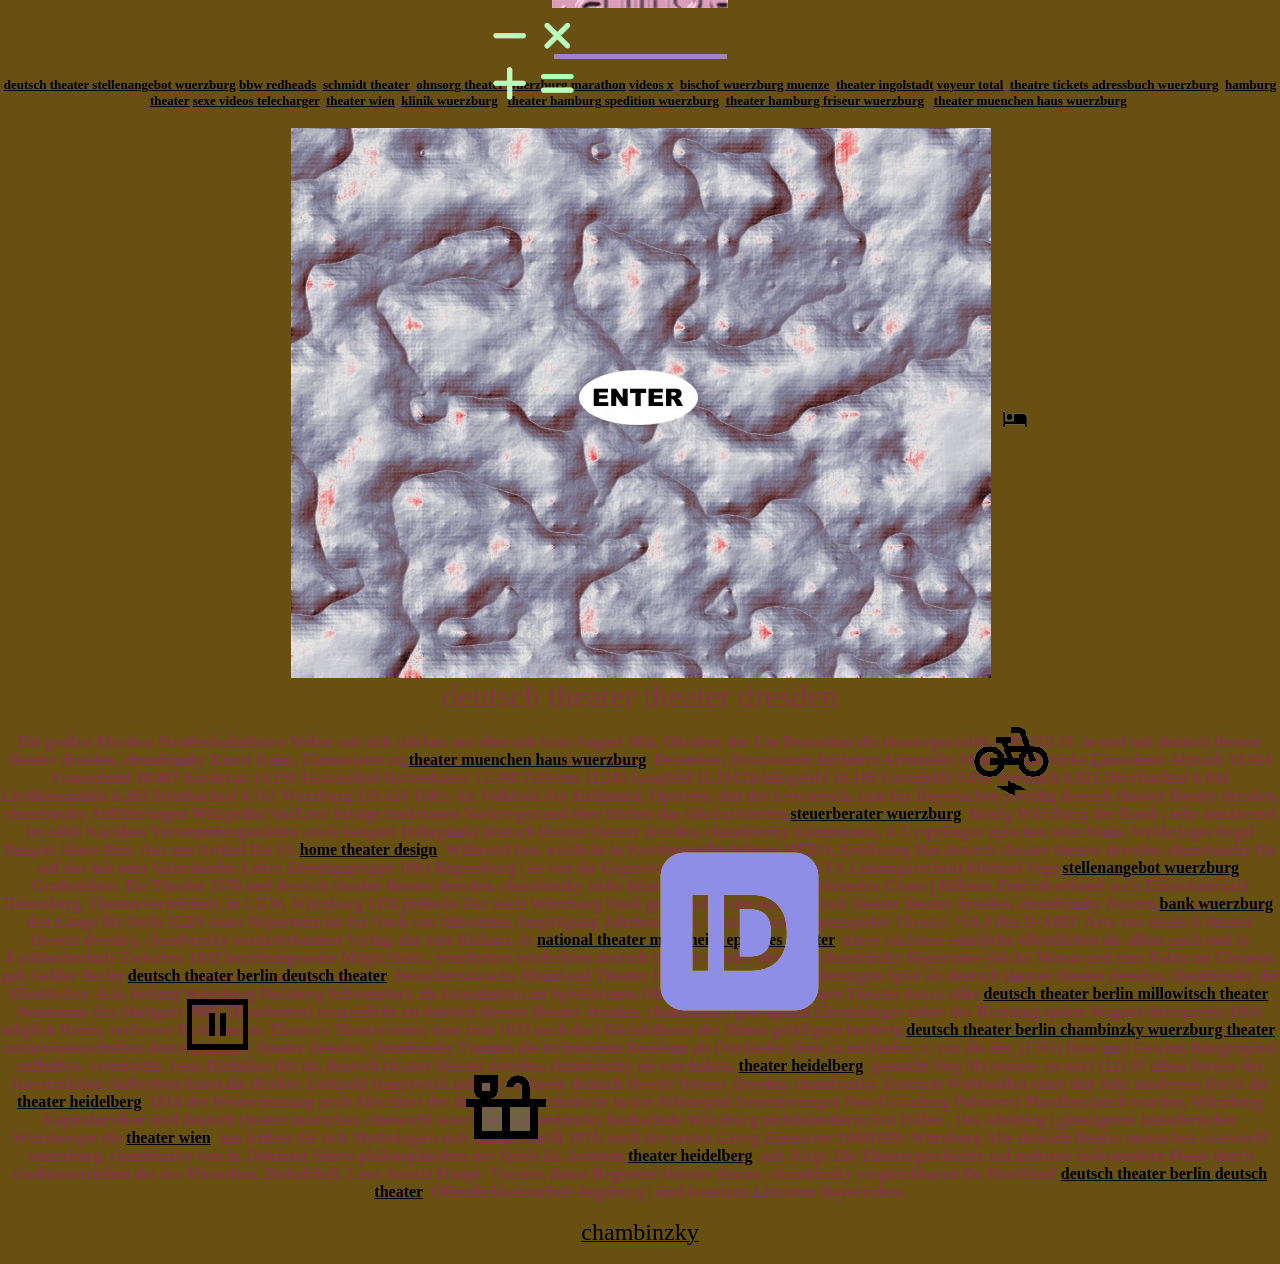 The height and width of the screenshot is (1264, 1280). What do you see at coordinates (1015, 419) in the screenshot?
I see `find nearby hotels or accommodations` at bounding box center [1015, 419].